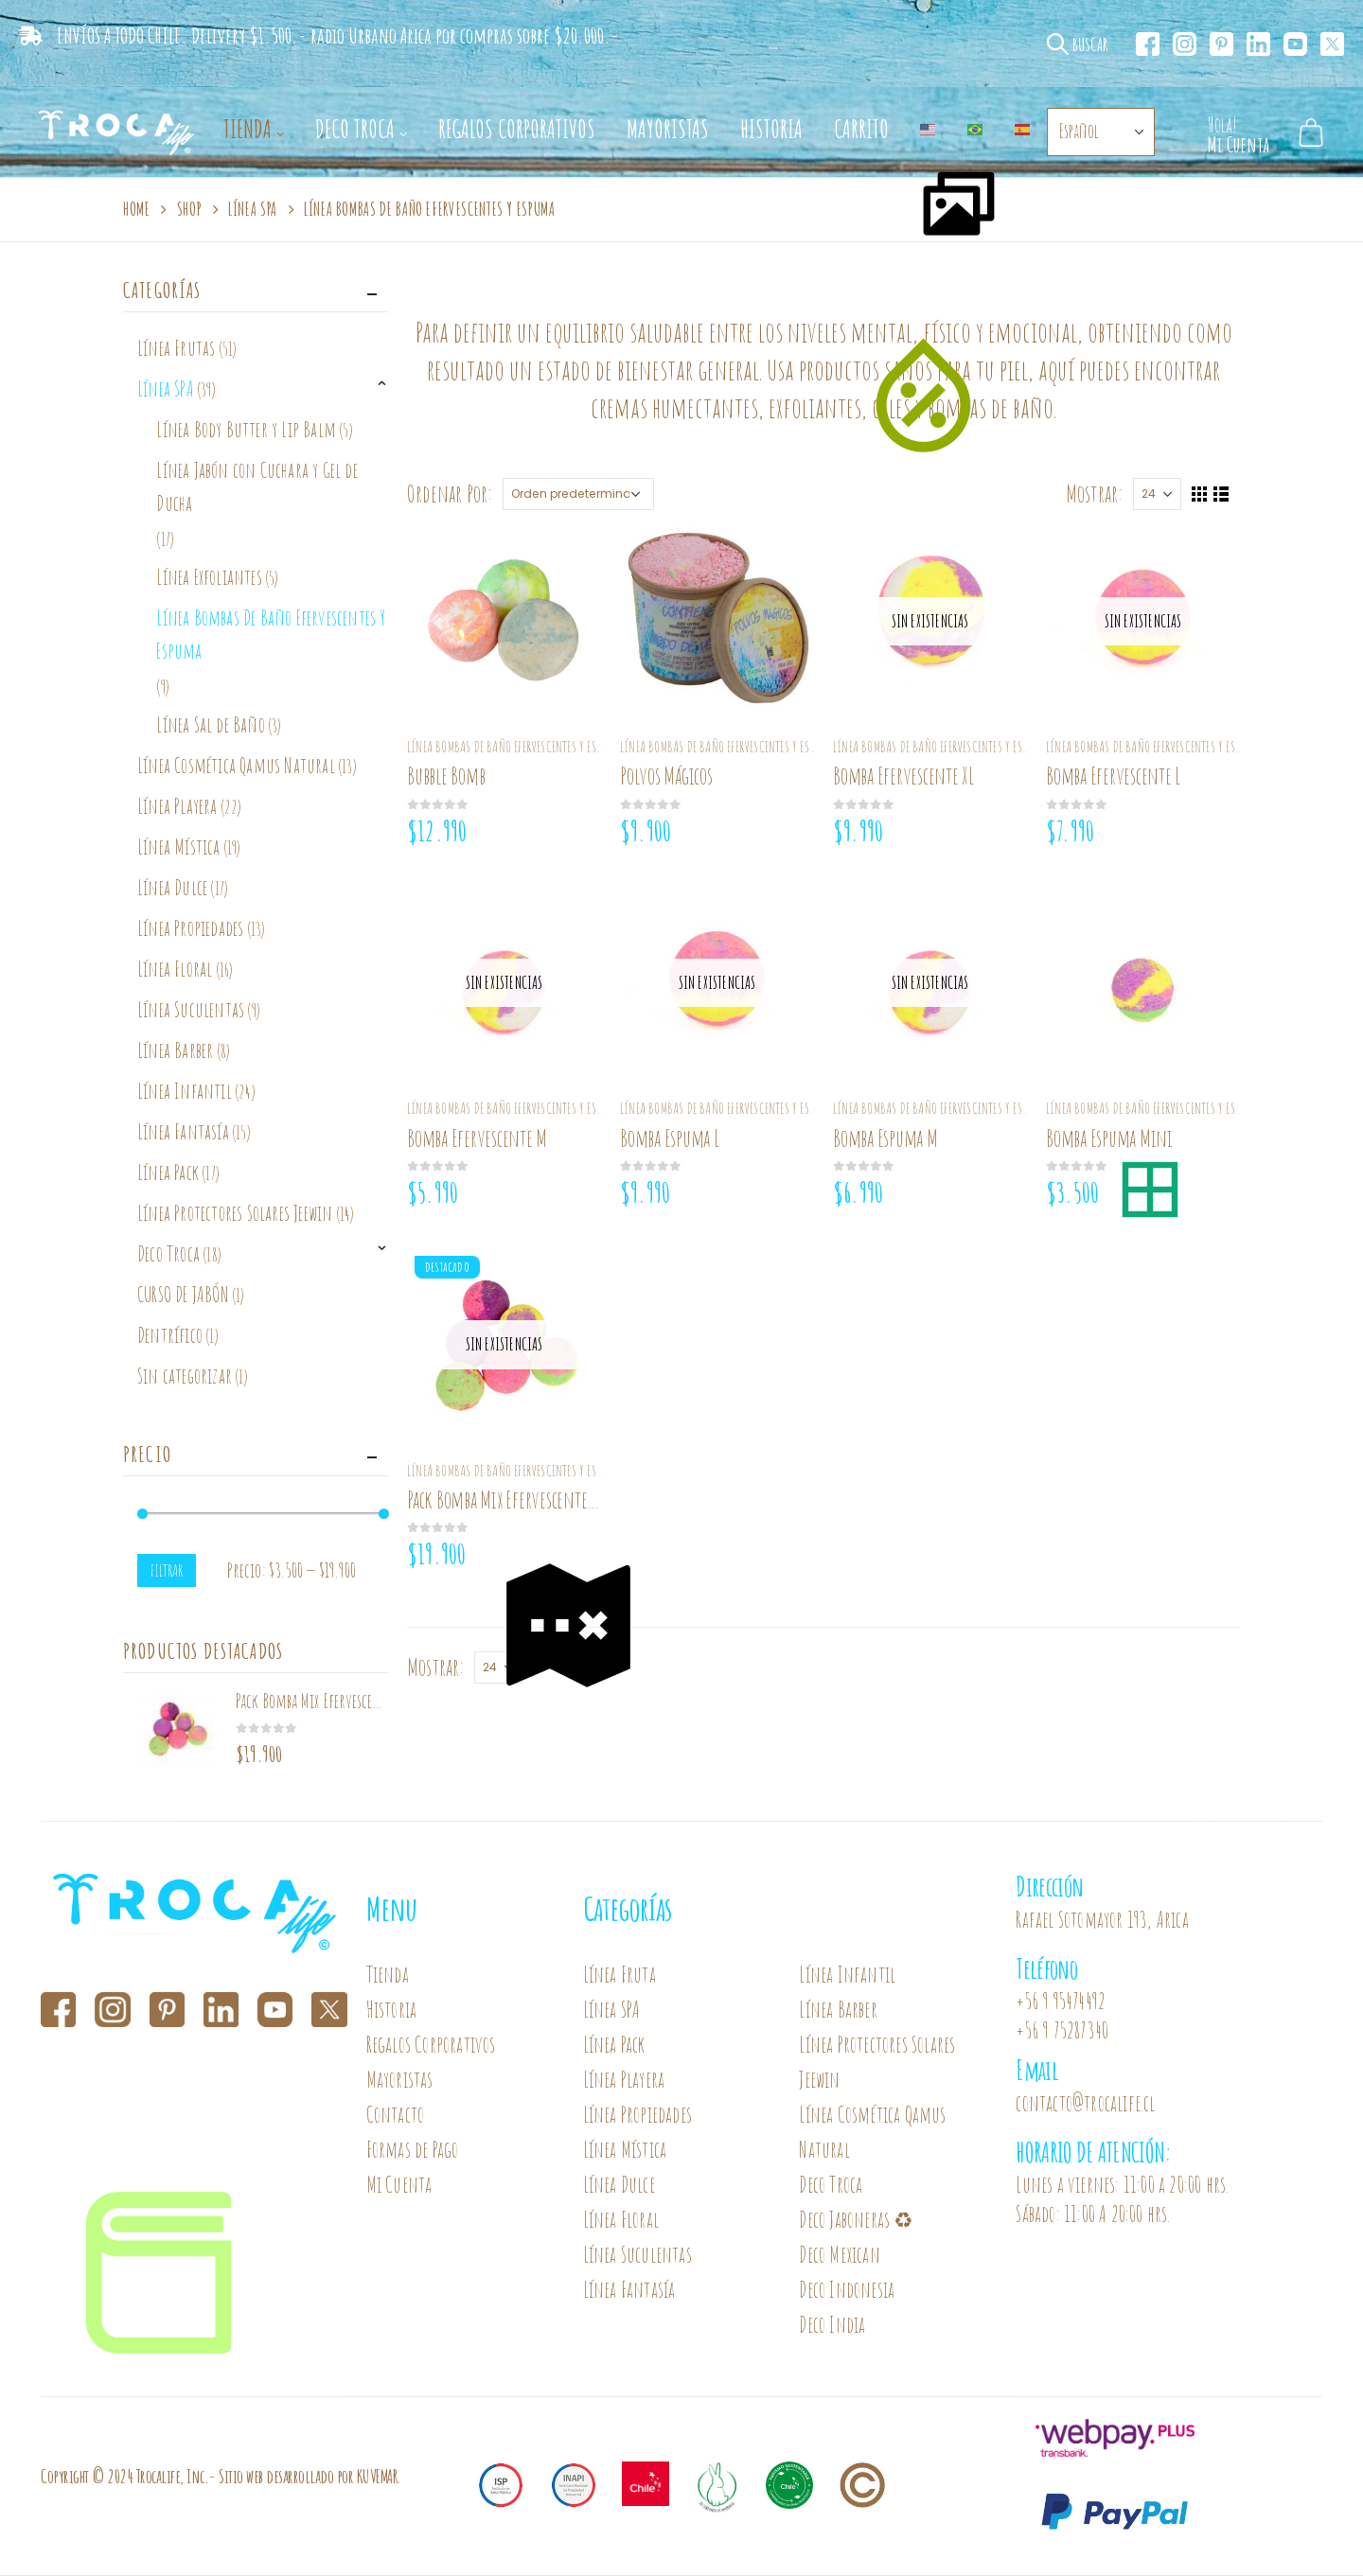 This screenshot has width=1363, height=2576. Describe the element at coordinates (923, 399) in the screenshot. I see `view current humidity level` at that location.